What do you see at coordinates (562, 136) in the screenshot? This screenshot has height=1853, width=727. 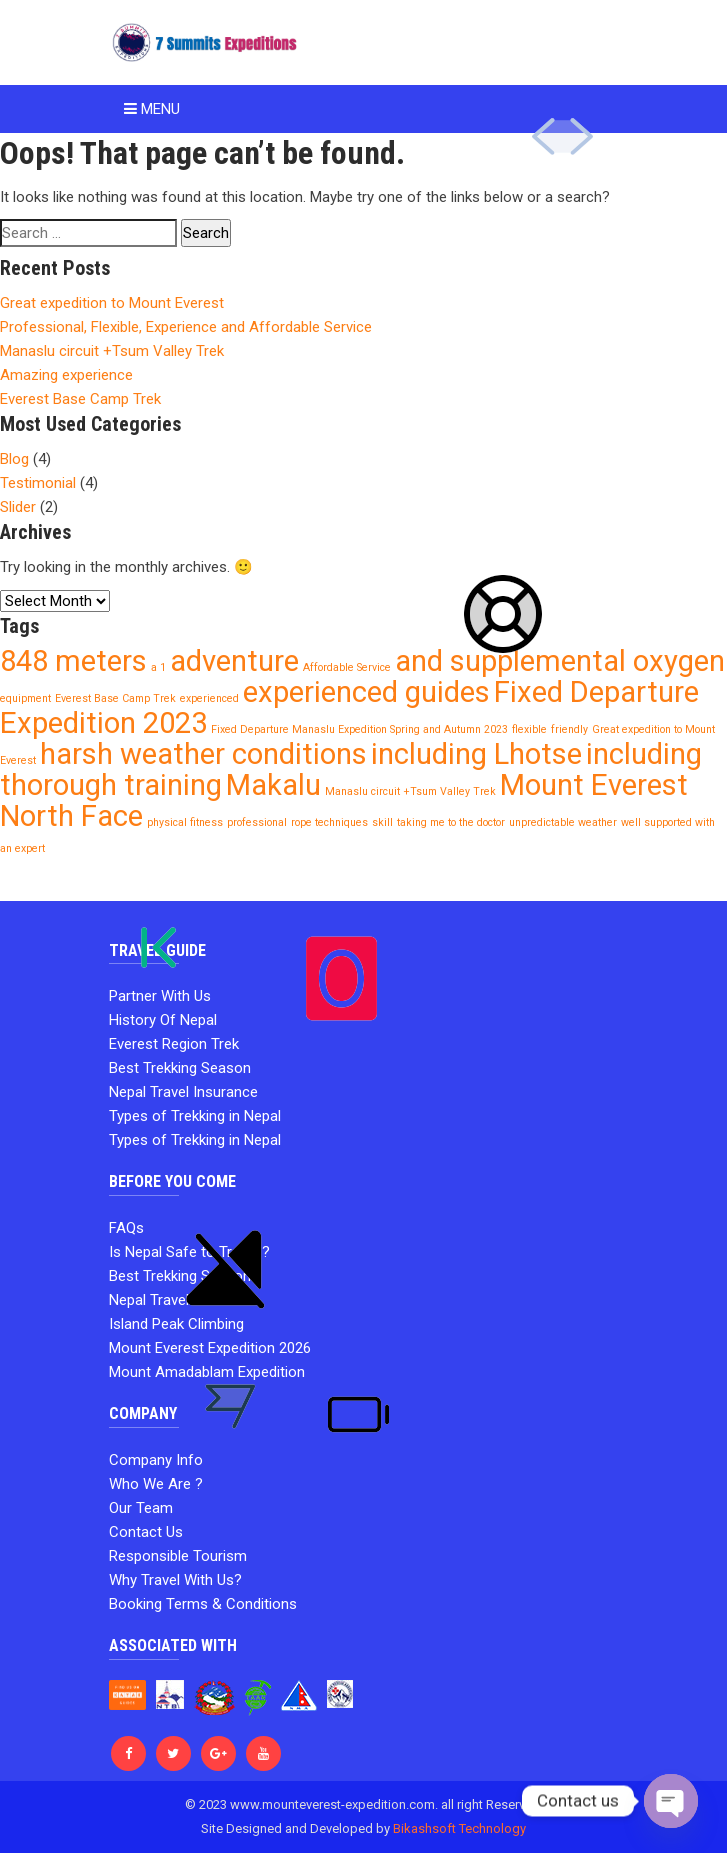 I see `view or edit source code` at bounding box center [562, 136].